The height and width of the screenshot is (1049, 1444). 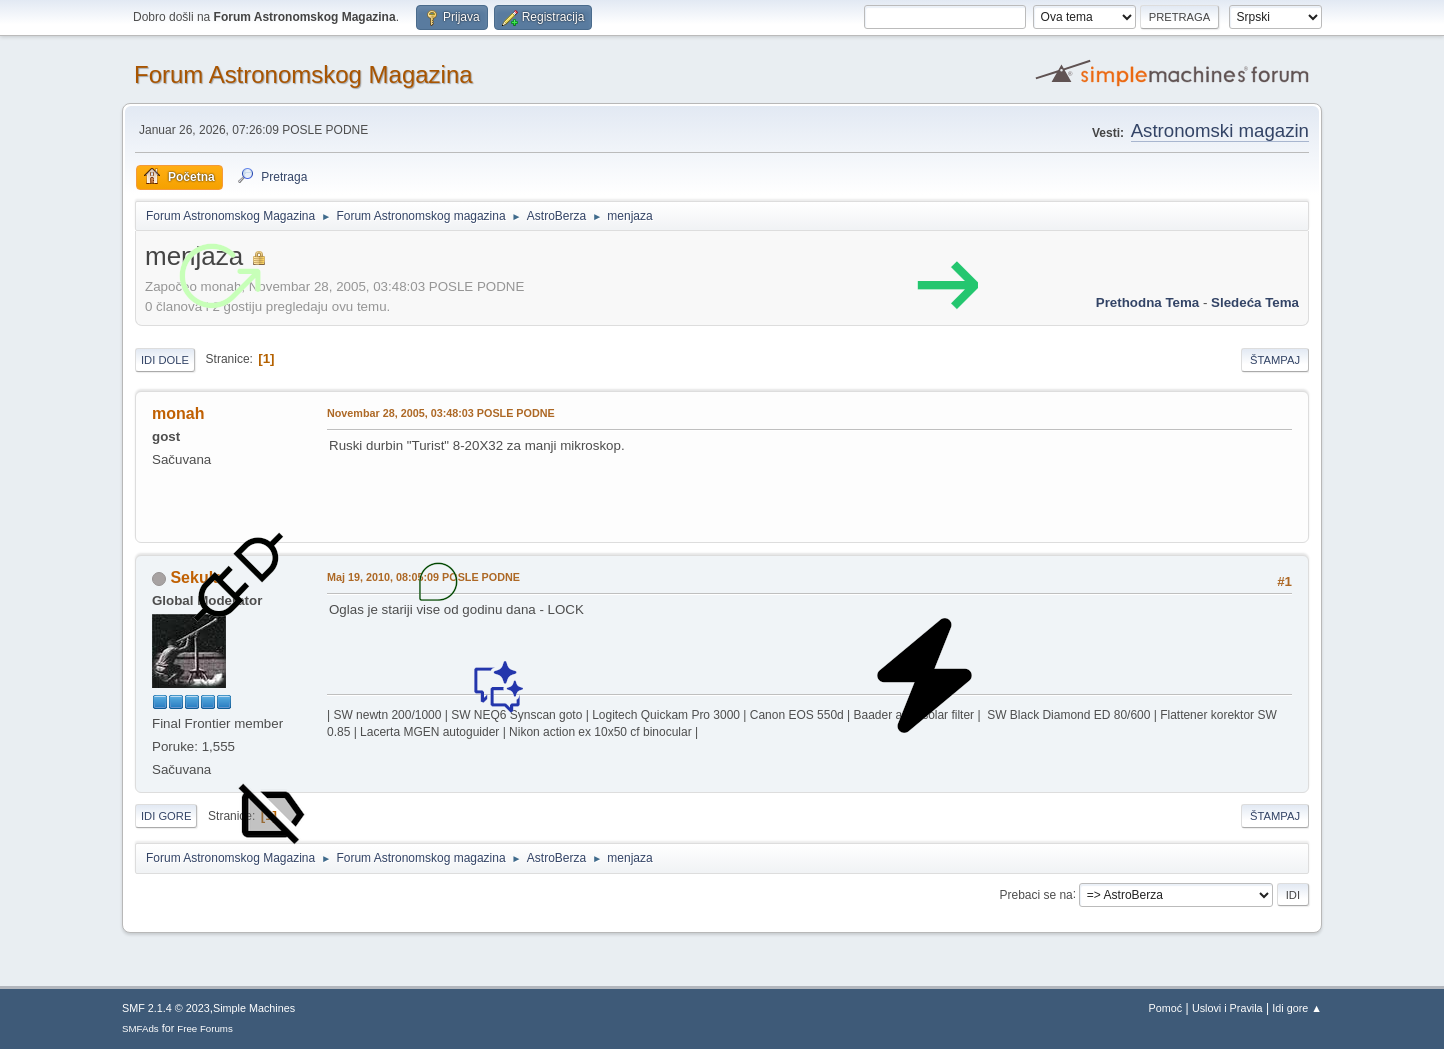 I want to click on open chat or messaging, so click(x=437, y=582).